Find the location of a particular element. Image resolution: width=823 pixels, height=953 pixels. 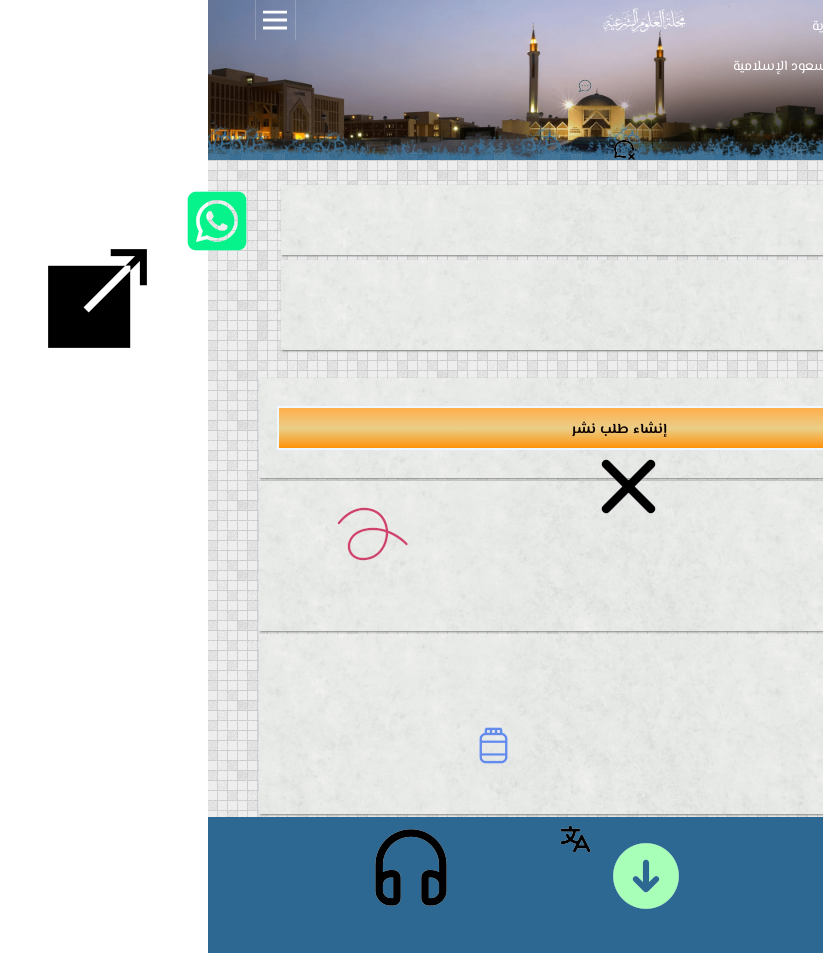

view product or container details is located at coordinates (493, 745).